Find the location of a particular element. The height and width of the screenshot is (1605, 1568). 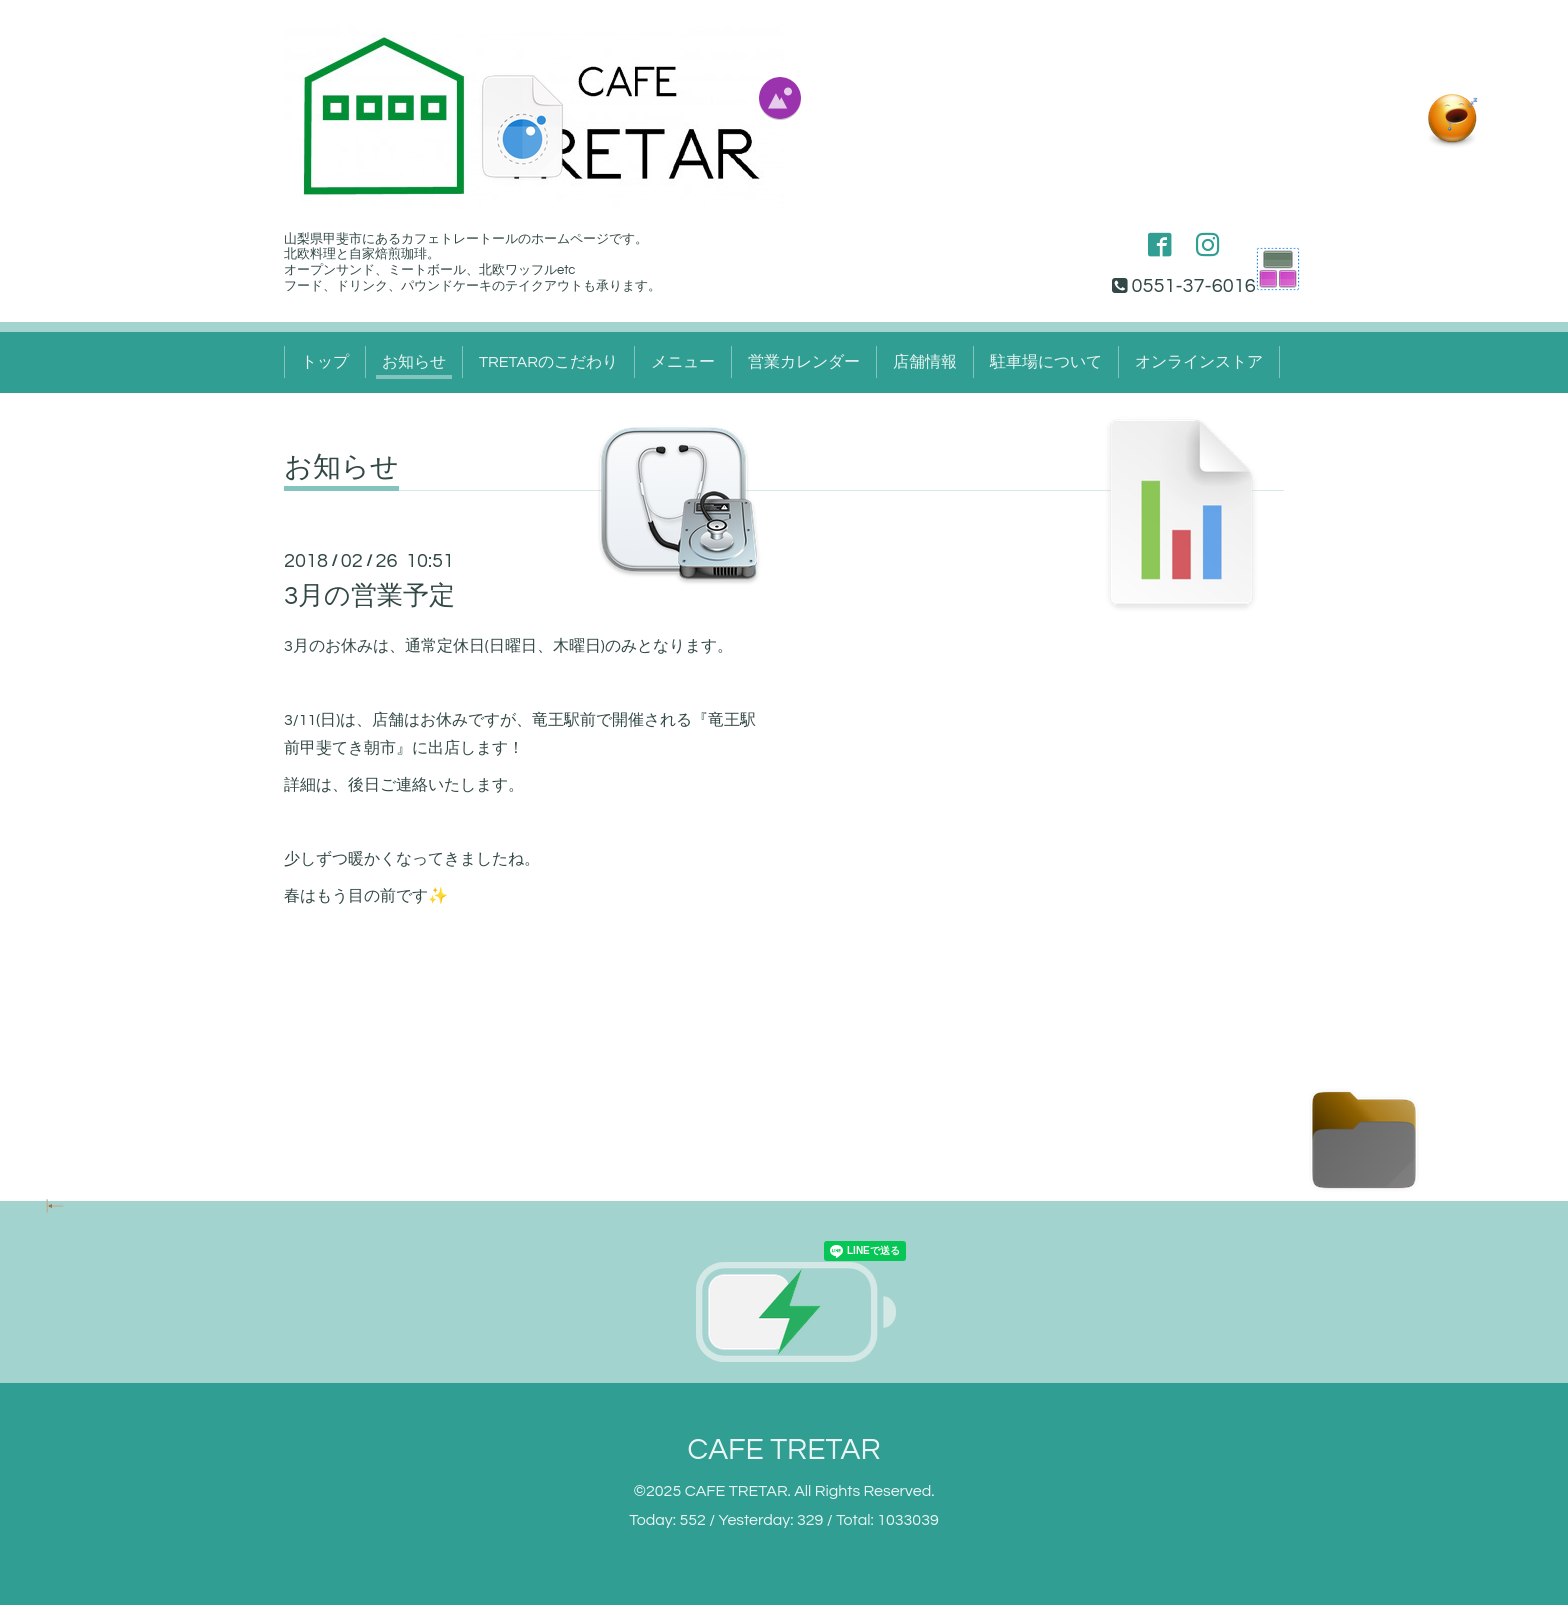

access your photo library is located at coordinates (780, 98).